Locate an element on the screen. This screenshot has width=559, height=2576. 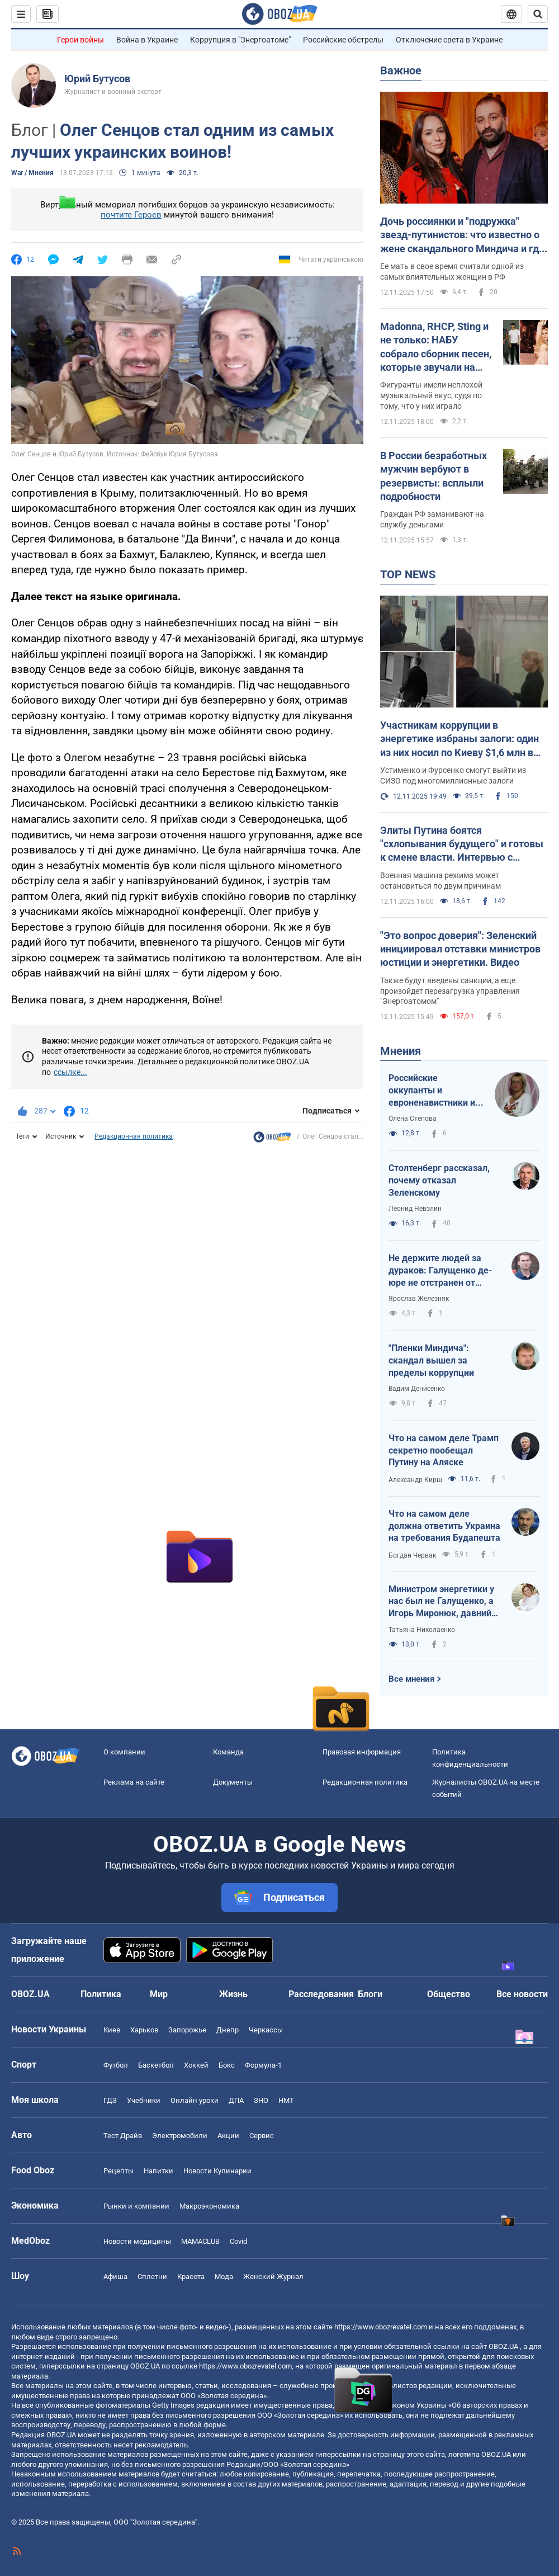
open apache httpd server configuration folder is located at coordinates (175, 428).